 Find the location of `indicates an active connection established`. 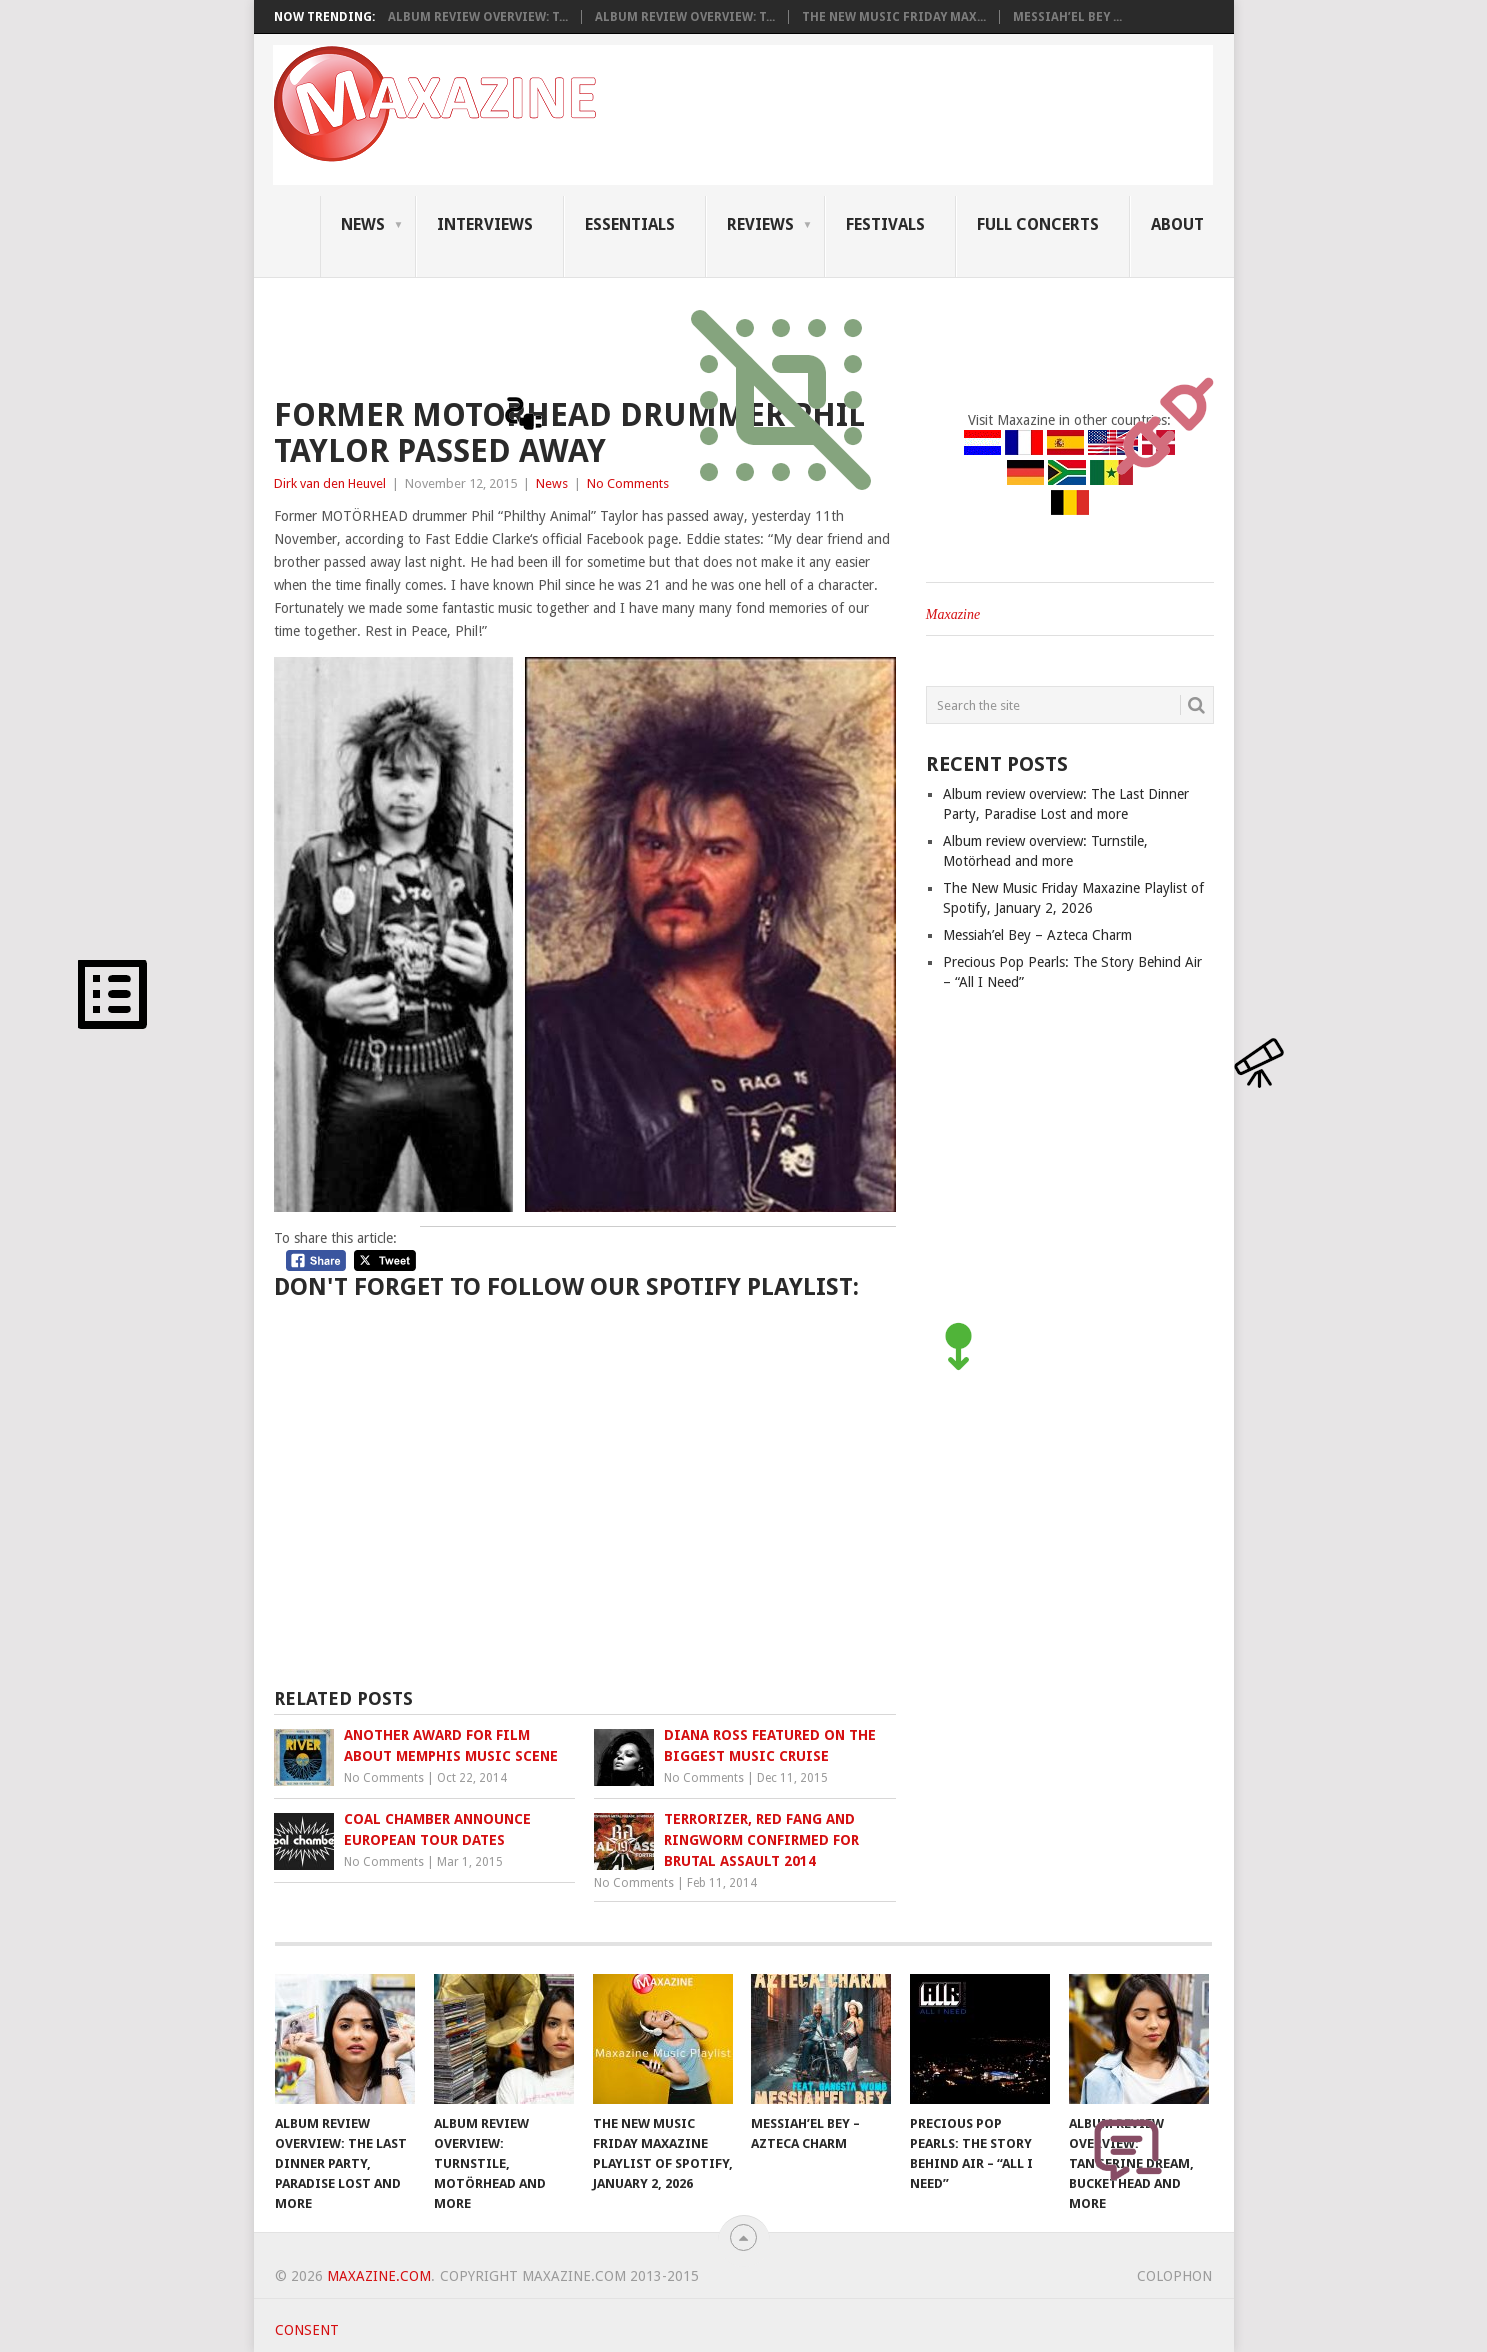

indicates an active connection established is located at coordinates (1165, 426).